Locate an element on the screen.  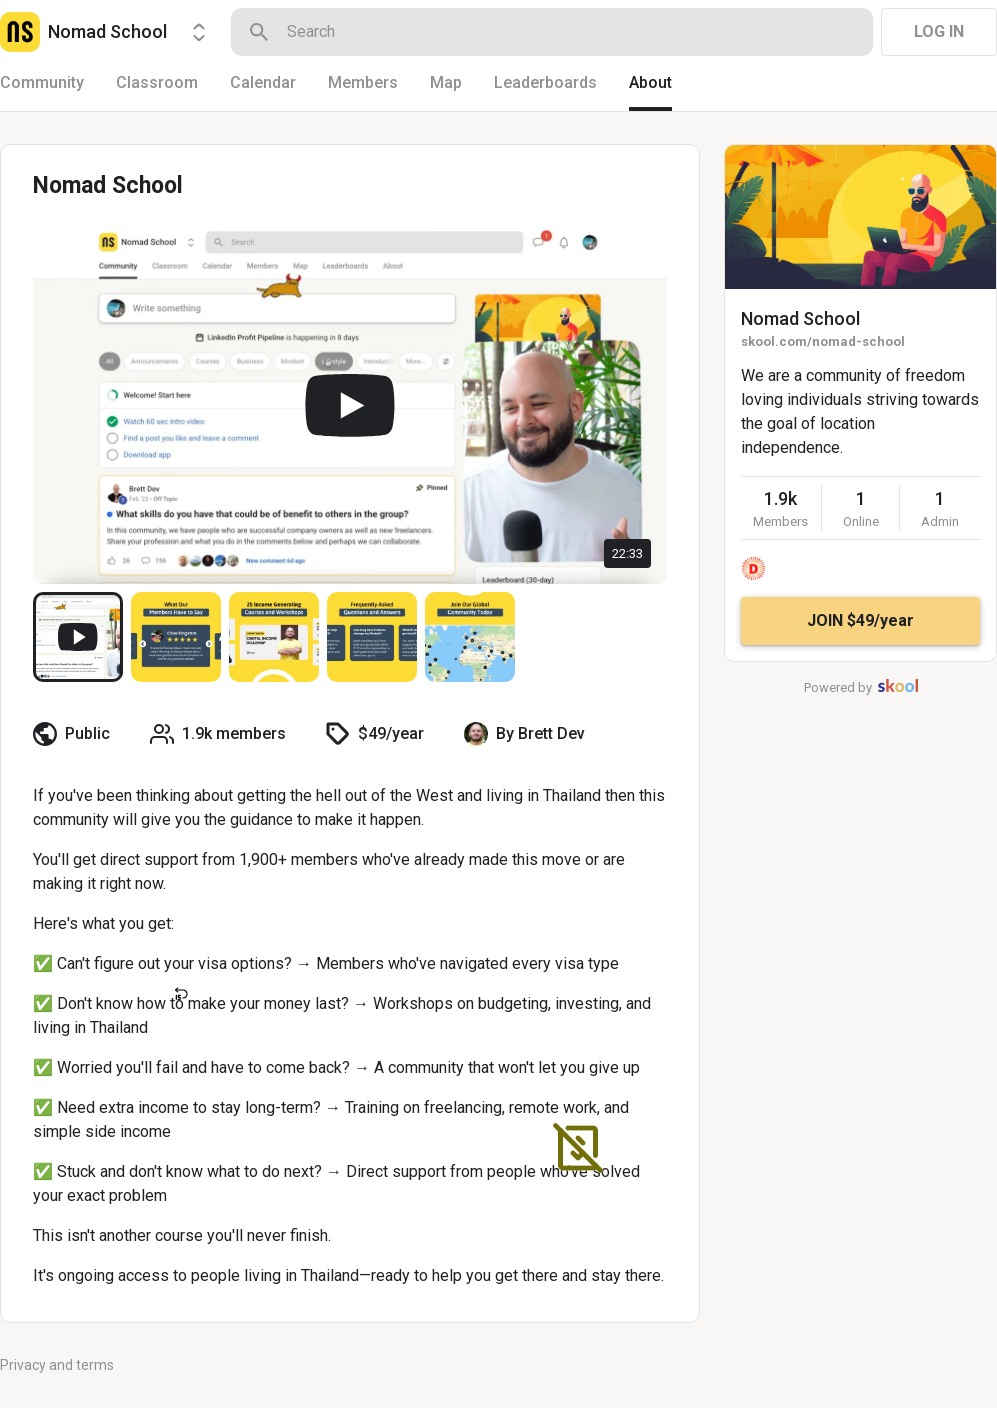
elevator unavailable or out of service is located at coordinates (578, 1148).